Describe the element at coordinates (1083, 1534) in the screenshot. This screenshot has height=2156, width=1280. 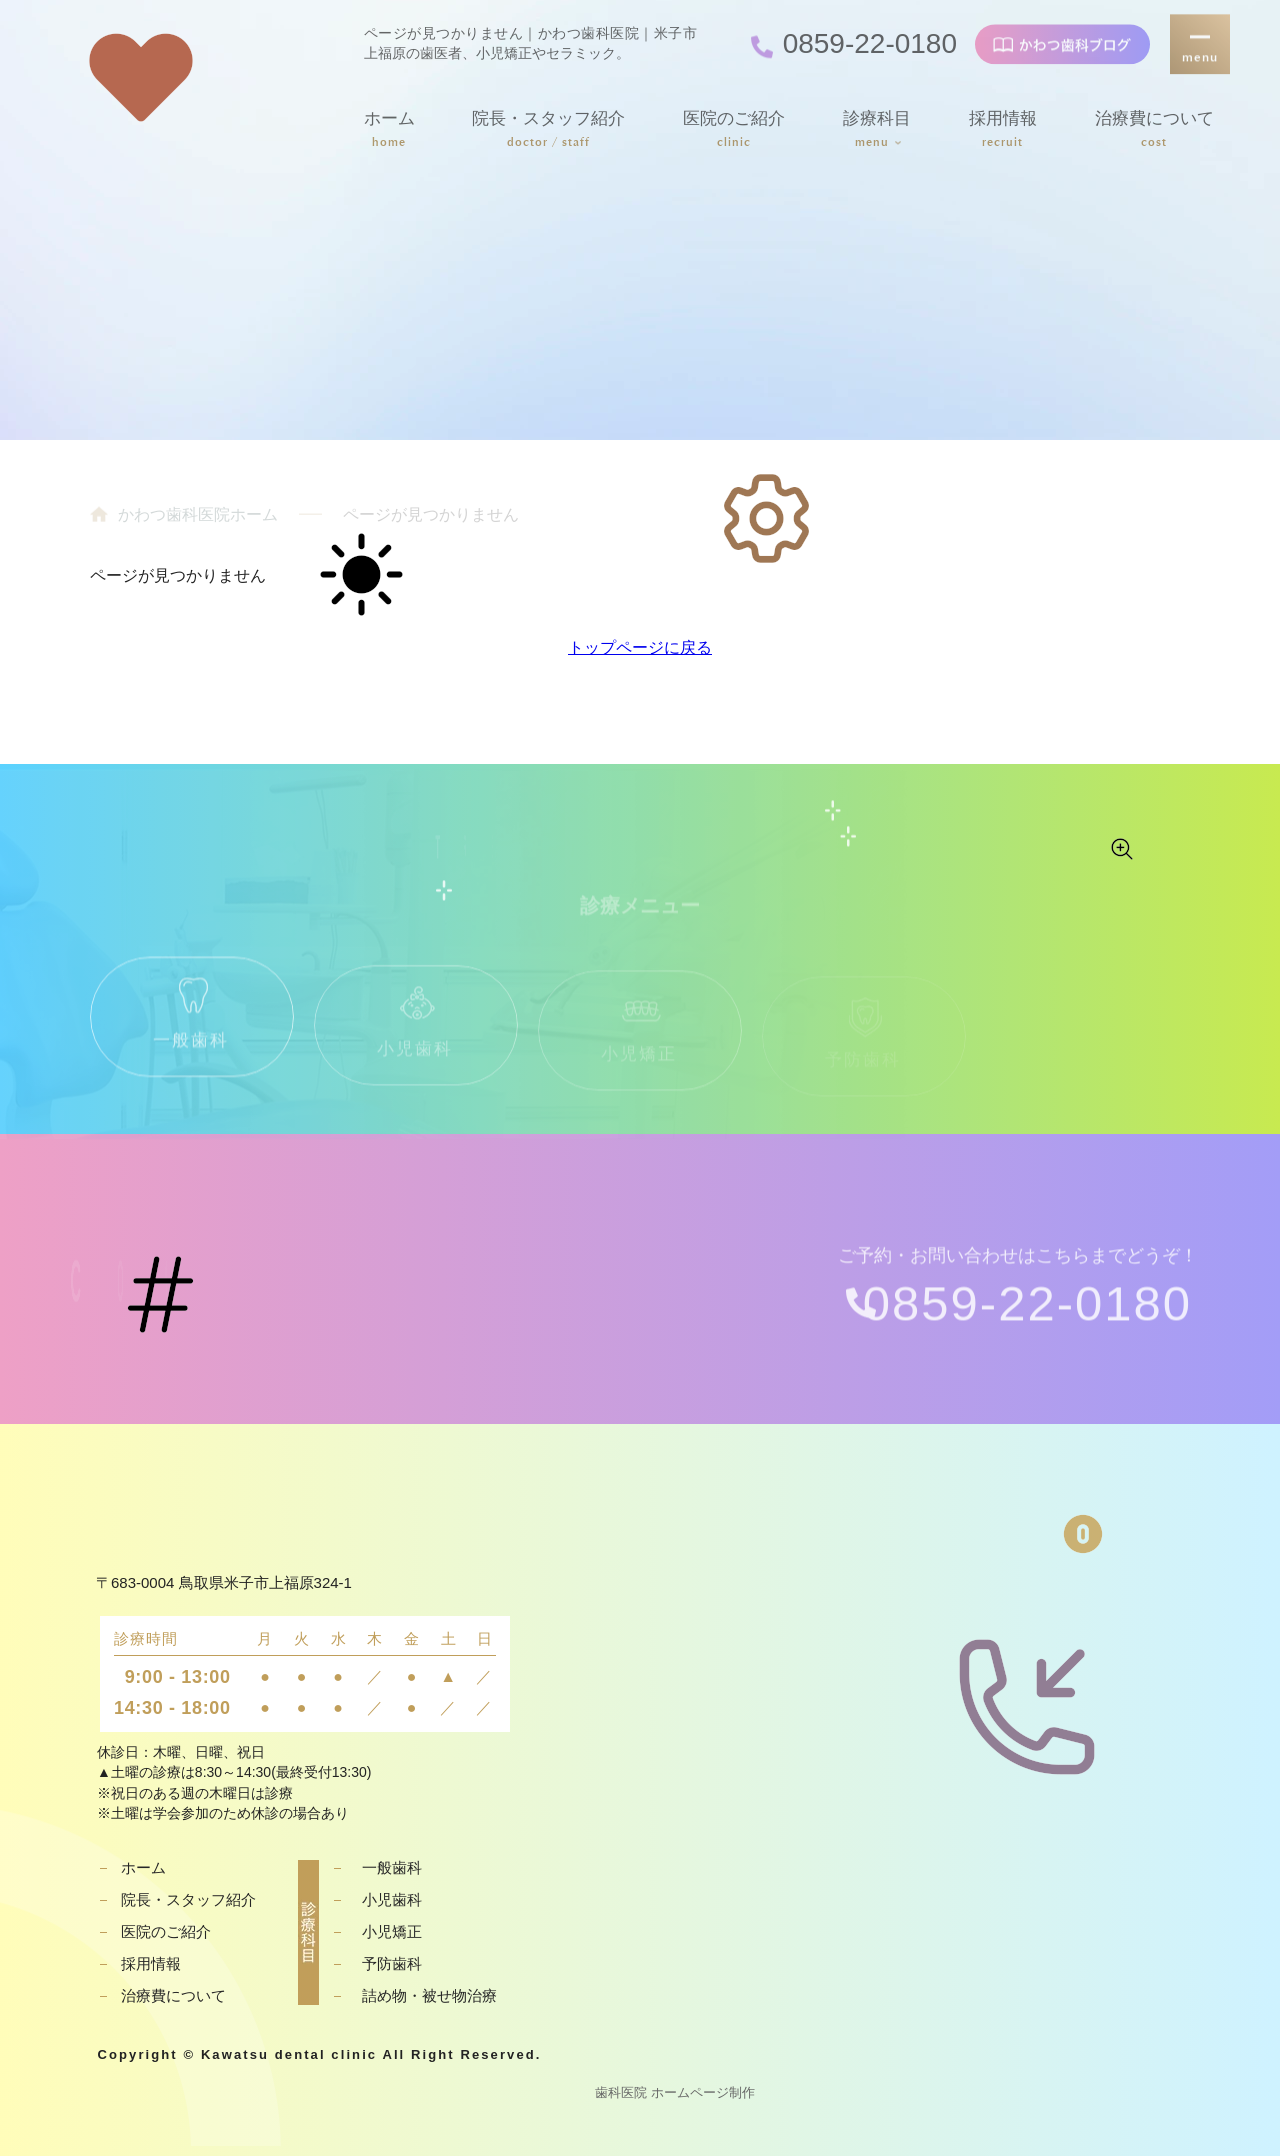
I see `indicates the letter "o" or zero in a selection interface` at that location.